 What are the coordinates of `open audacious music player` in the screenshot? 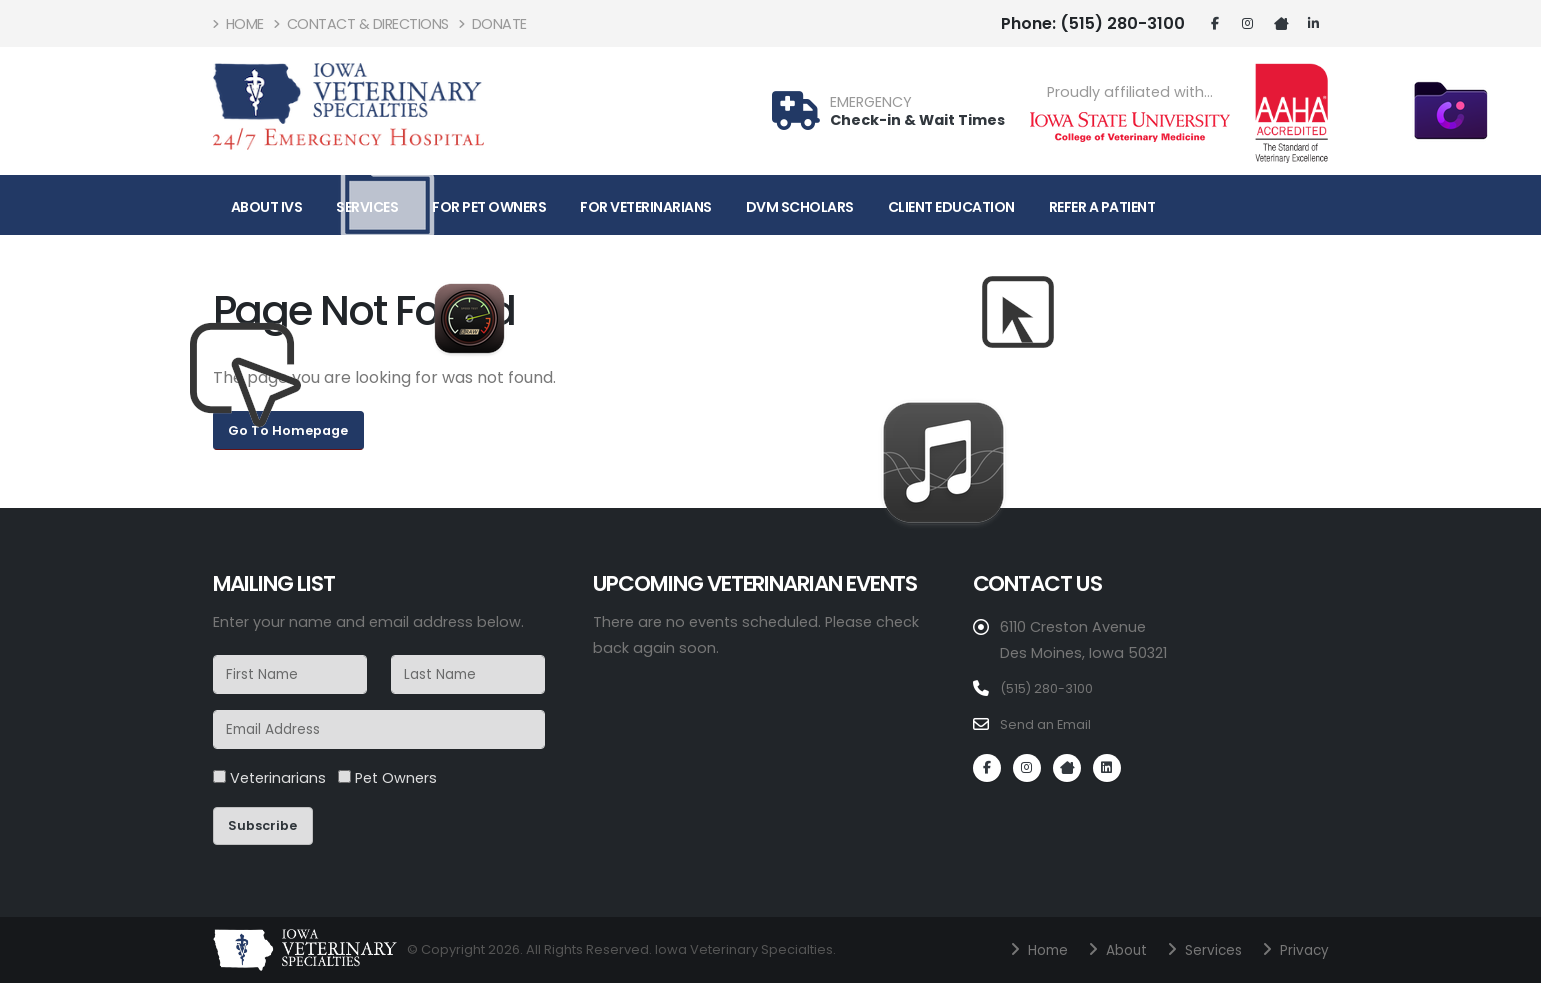 It's located at (943, 462).